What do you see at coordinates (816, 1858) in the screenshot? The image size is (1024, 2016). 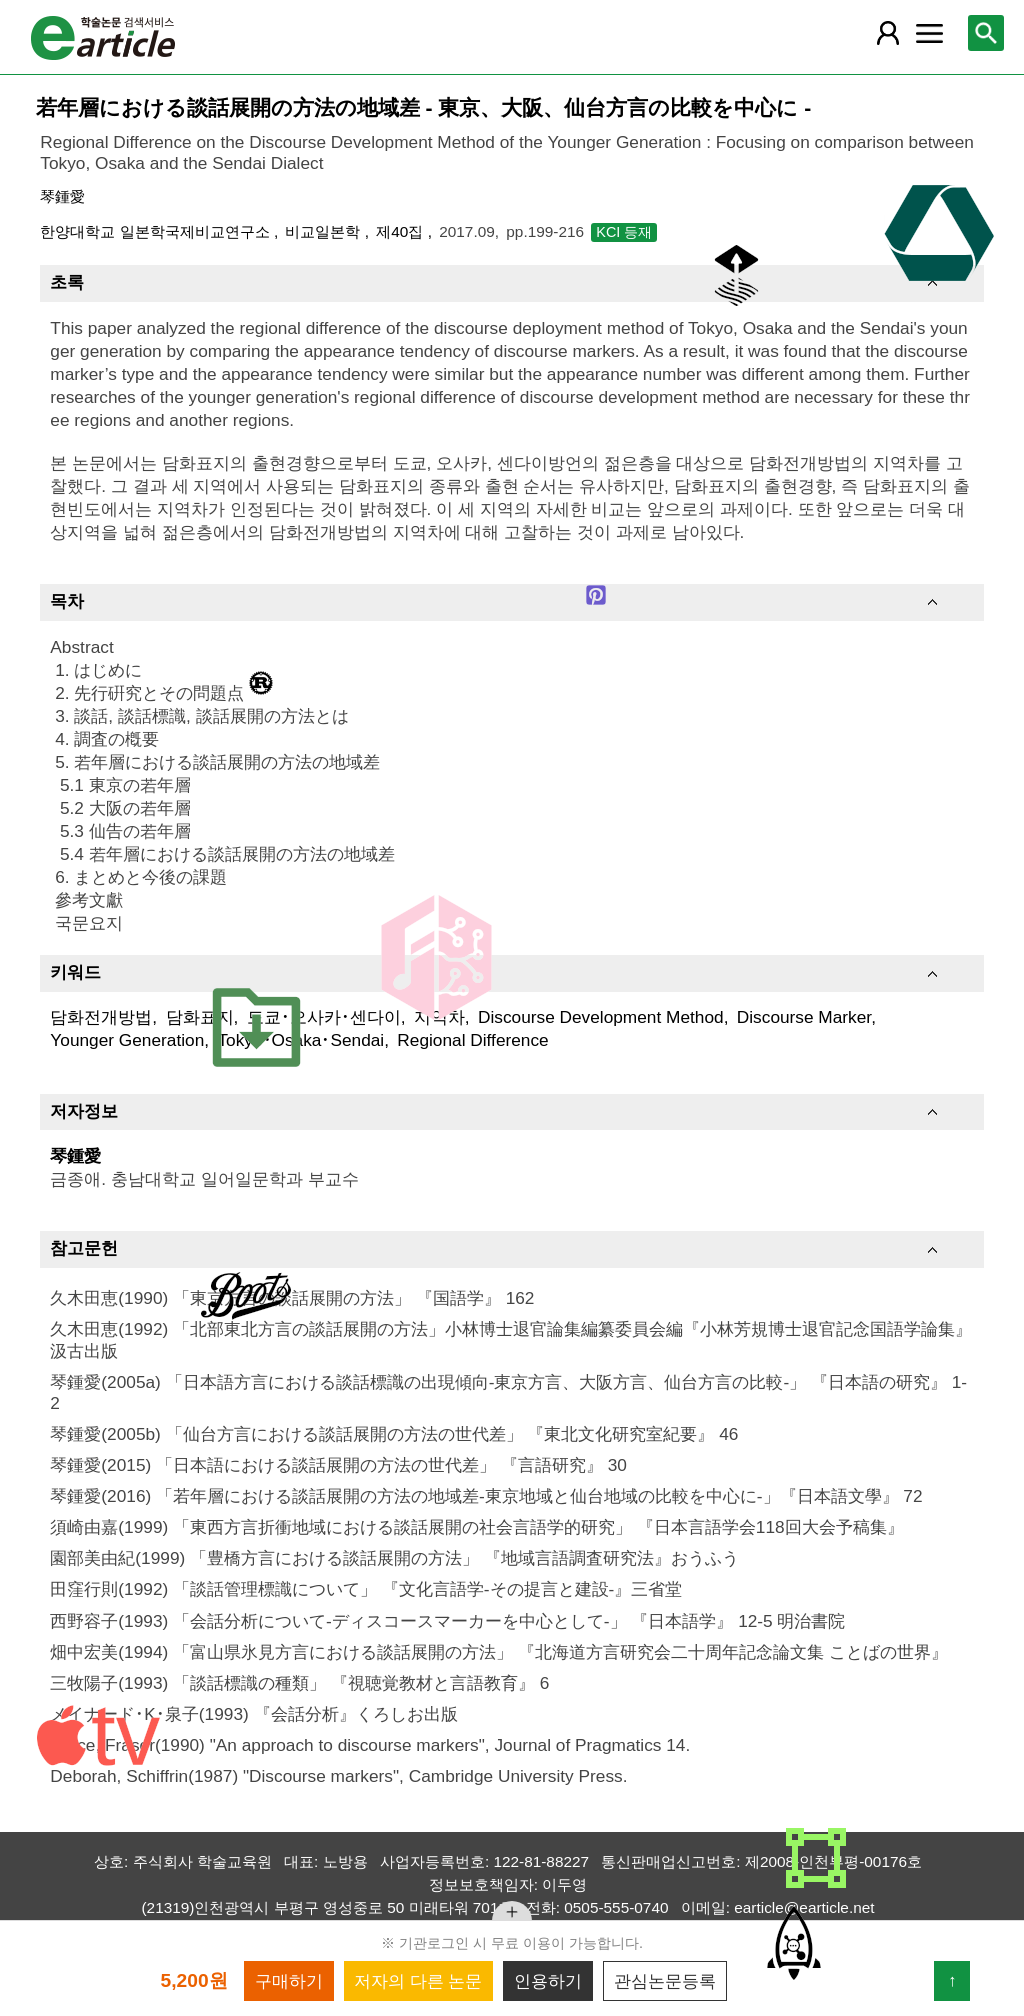 I see `material design icons brand logo` at bounding box center [816, 1858].